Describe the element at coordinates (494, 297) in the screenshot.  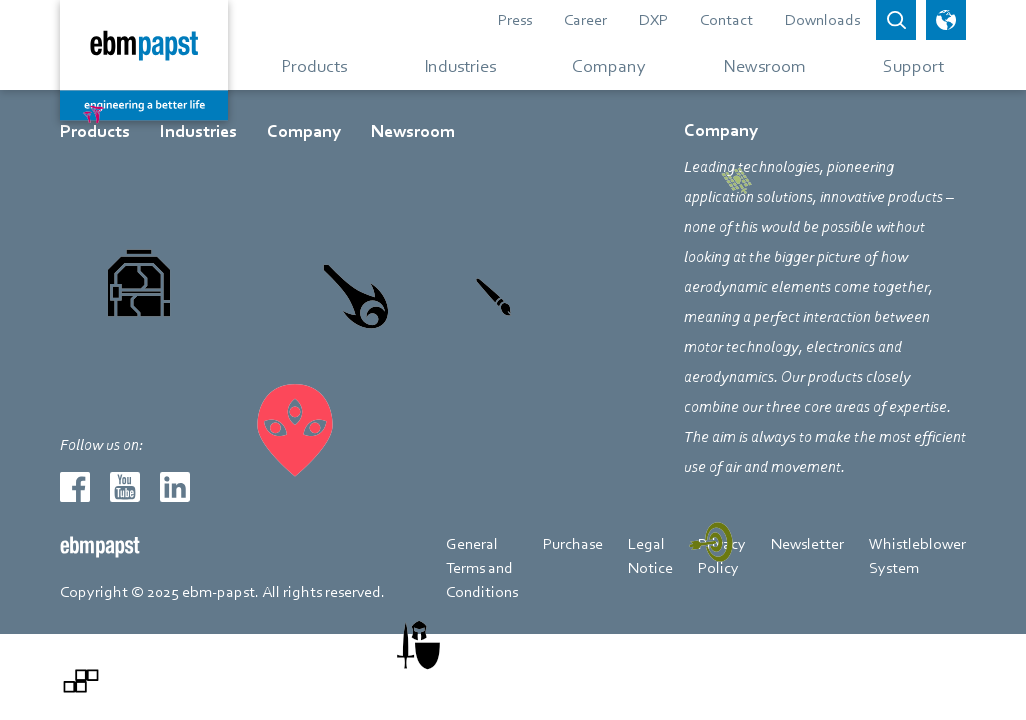
I see `access drawing or painting tools` at that location.